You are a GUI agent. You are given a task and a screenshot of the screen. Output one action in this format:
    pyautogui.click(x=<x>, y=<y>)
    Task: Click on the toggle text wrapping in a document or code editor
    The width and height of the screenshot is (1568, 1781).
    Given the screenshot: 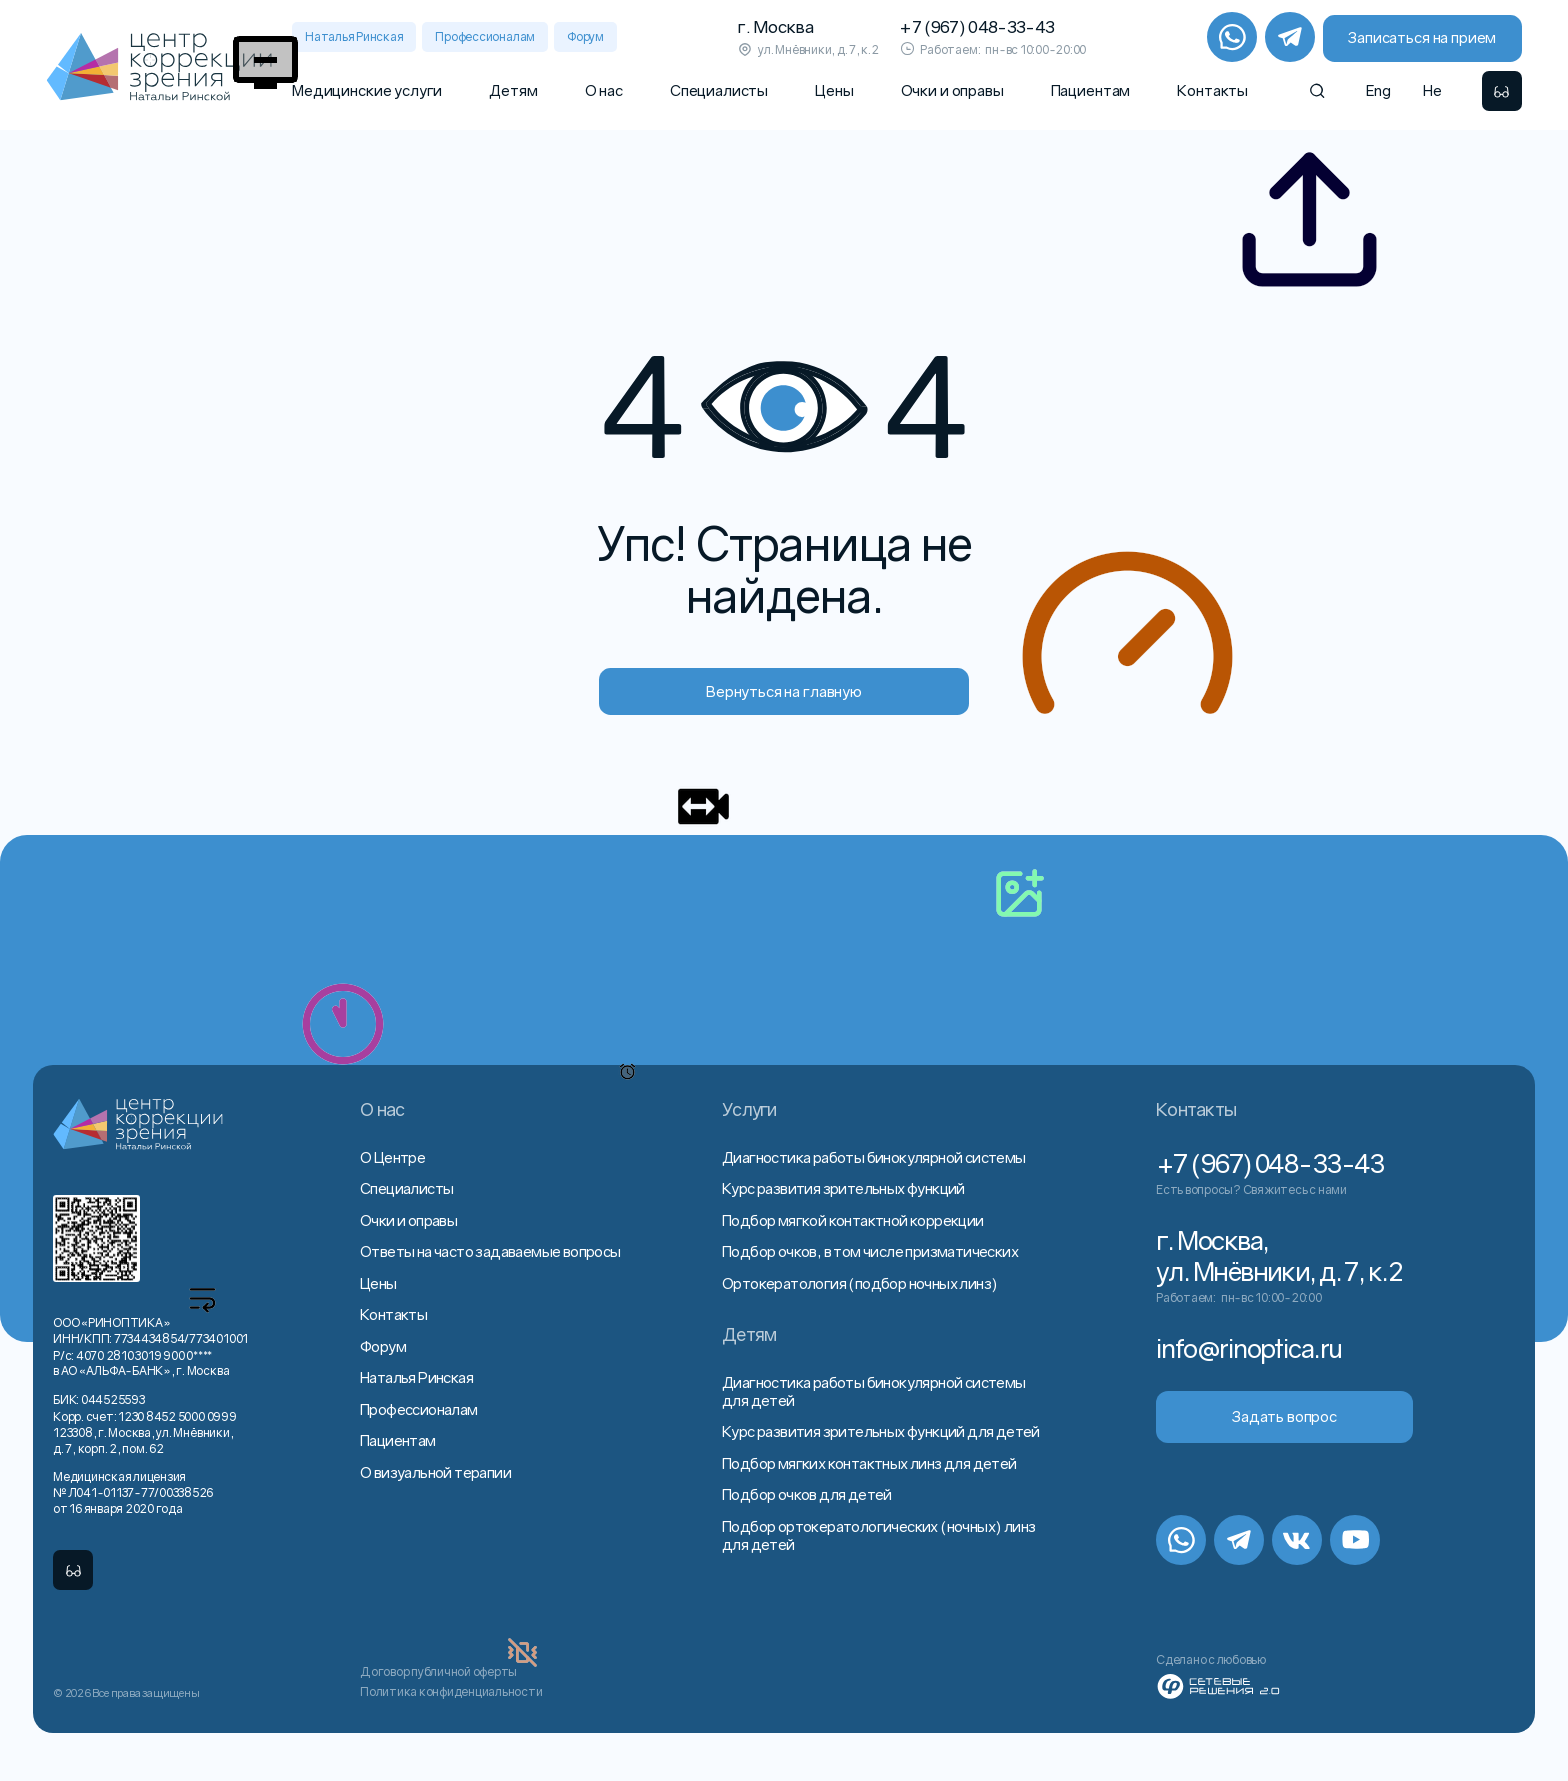 What is the action you would take?
    pyautogui.click(x=202, y=1298)
    